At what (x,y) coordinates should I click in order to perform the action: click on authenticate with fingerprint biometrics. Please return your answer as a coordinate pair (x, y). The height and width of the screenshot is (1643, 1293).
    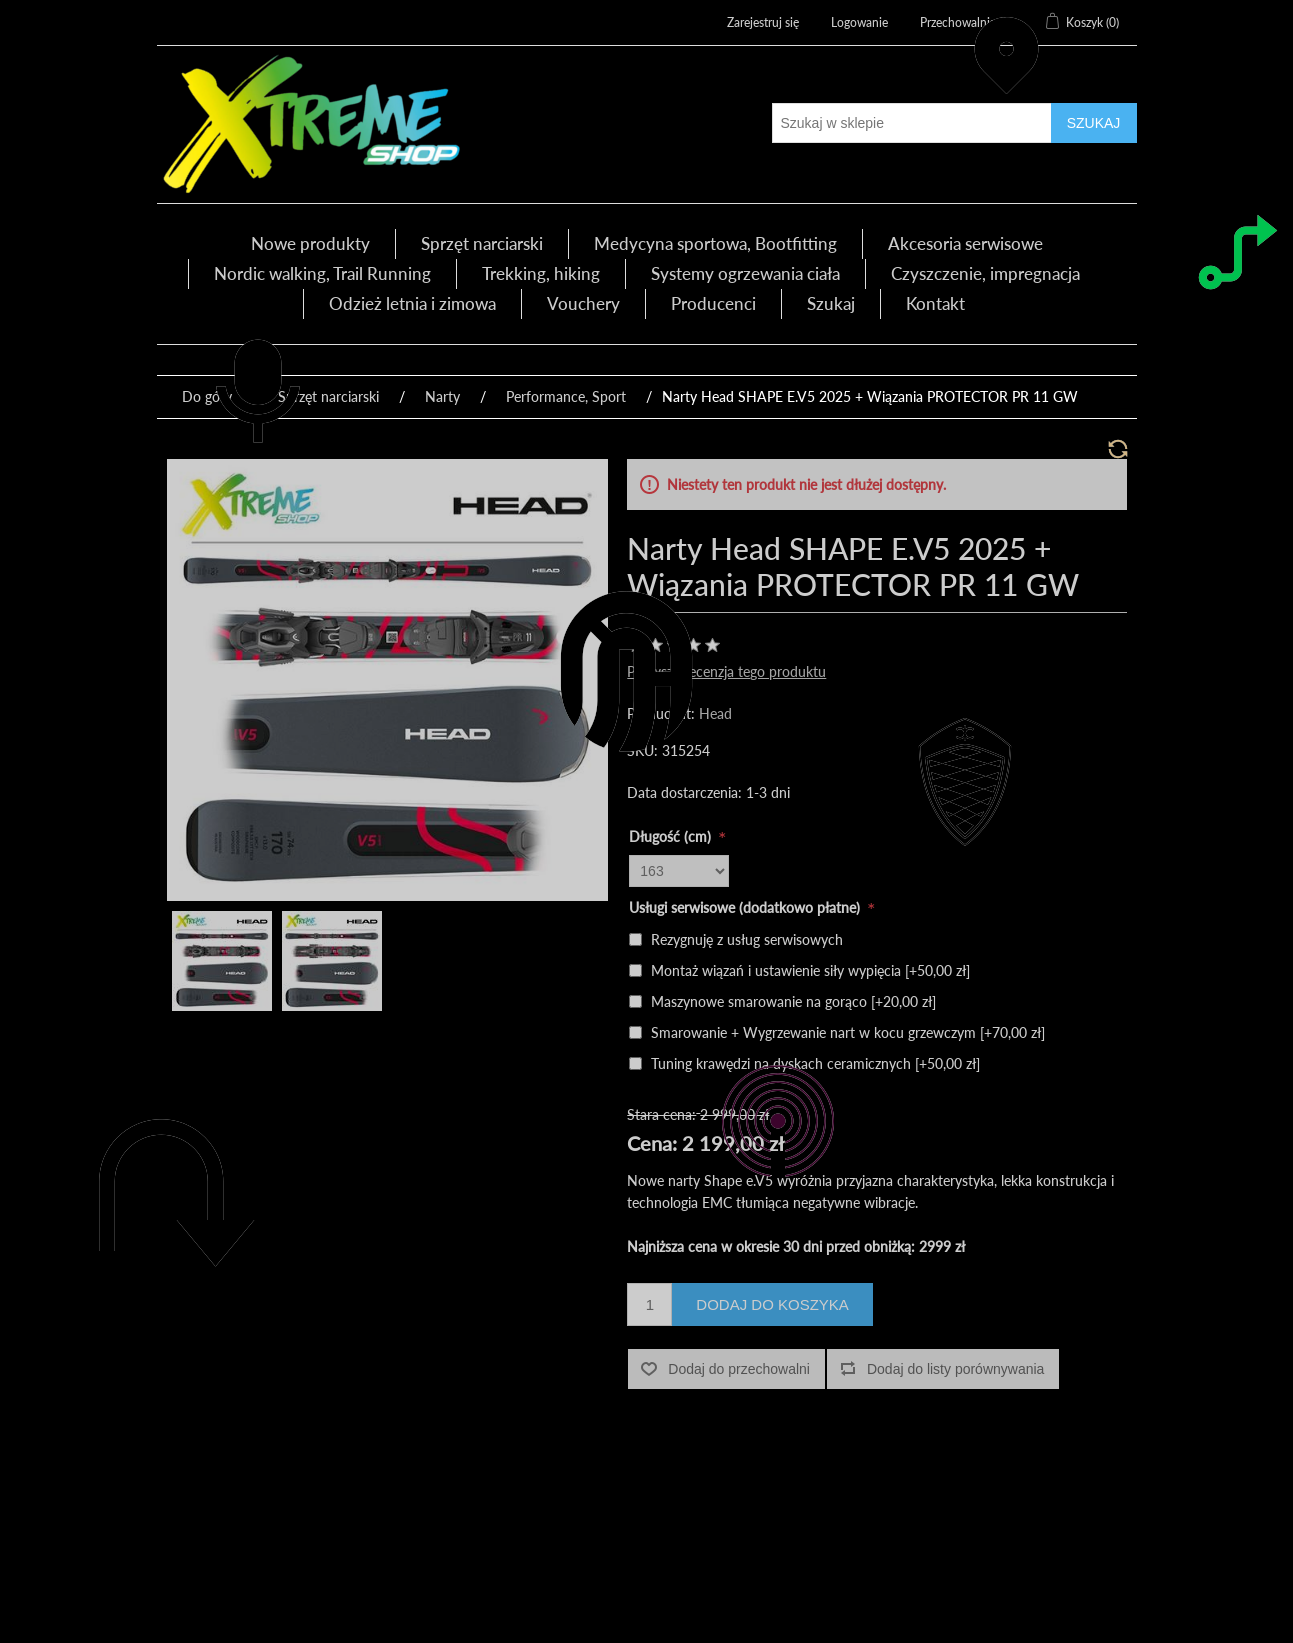
    Looking at the image, I should click on (626, 671).